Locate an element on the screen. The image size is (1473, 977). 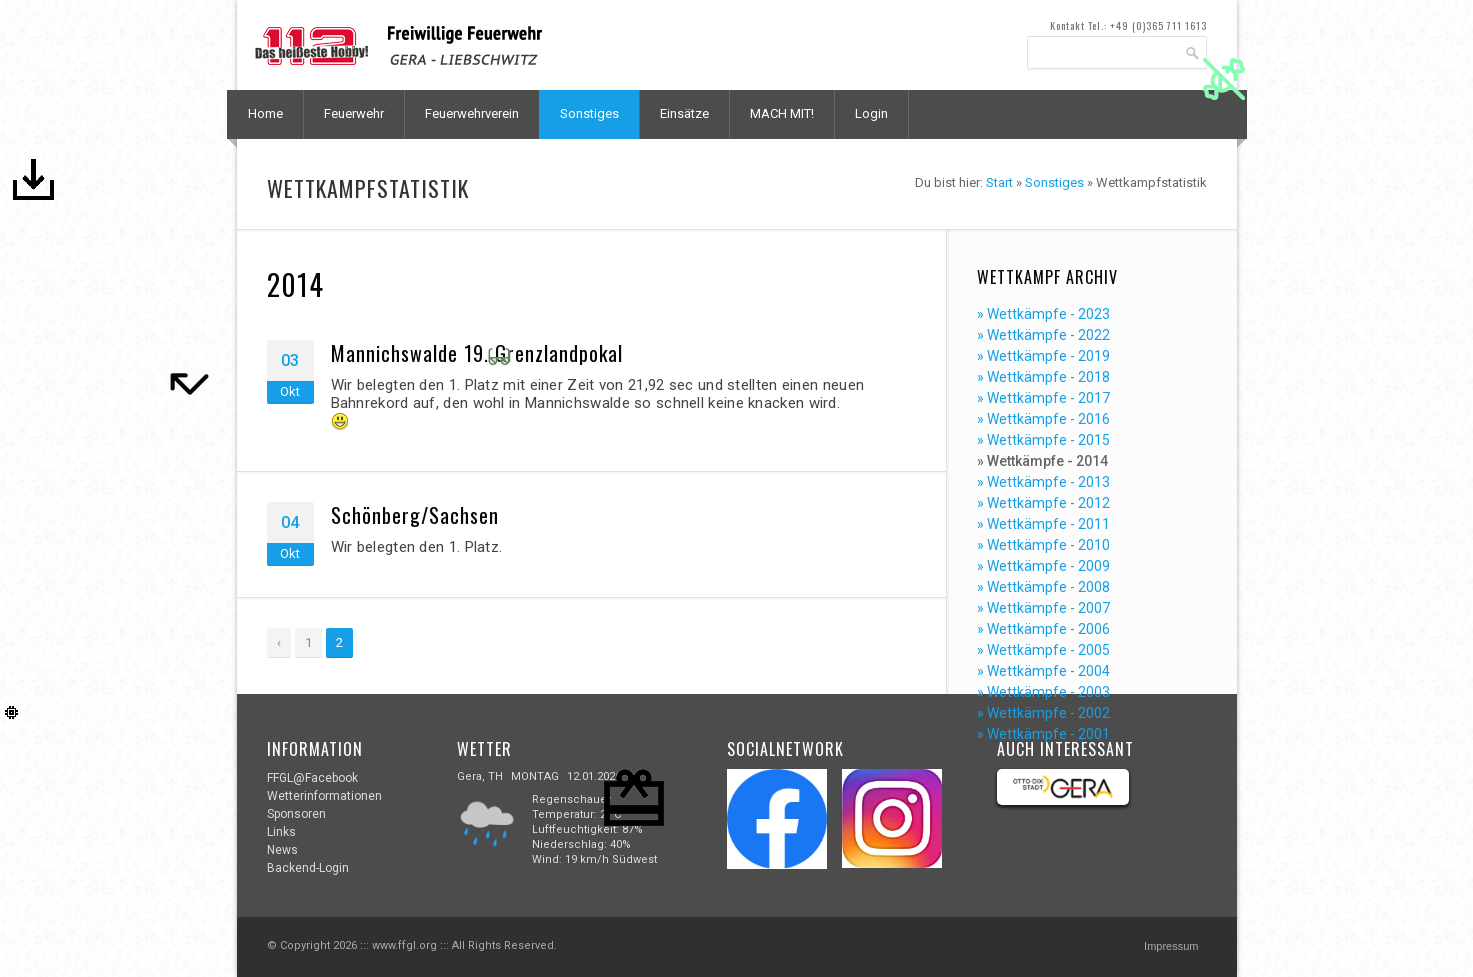
download file to device is located at coordinates (33, 179).